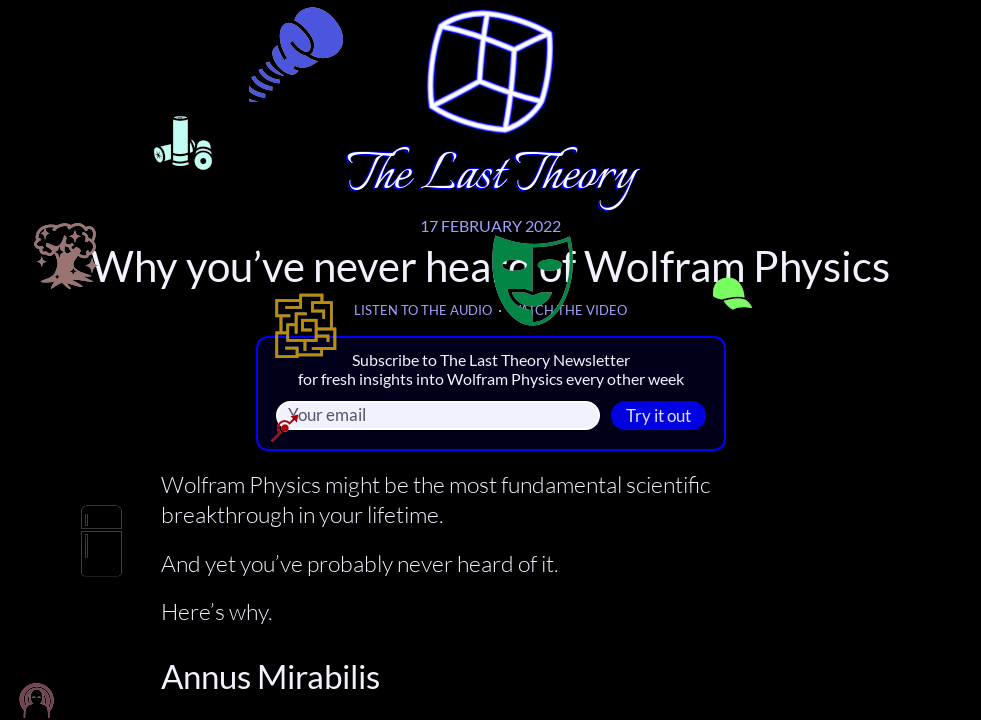 The height and width of the screenshot is (720, 981). Describe the element at coordinates (732, 292) in the screenshot. I see `access player profile or avatar customization` at that location.